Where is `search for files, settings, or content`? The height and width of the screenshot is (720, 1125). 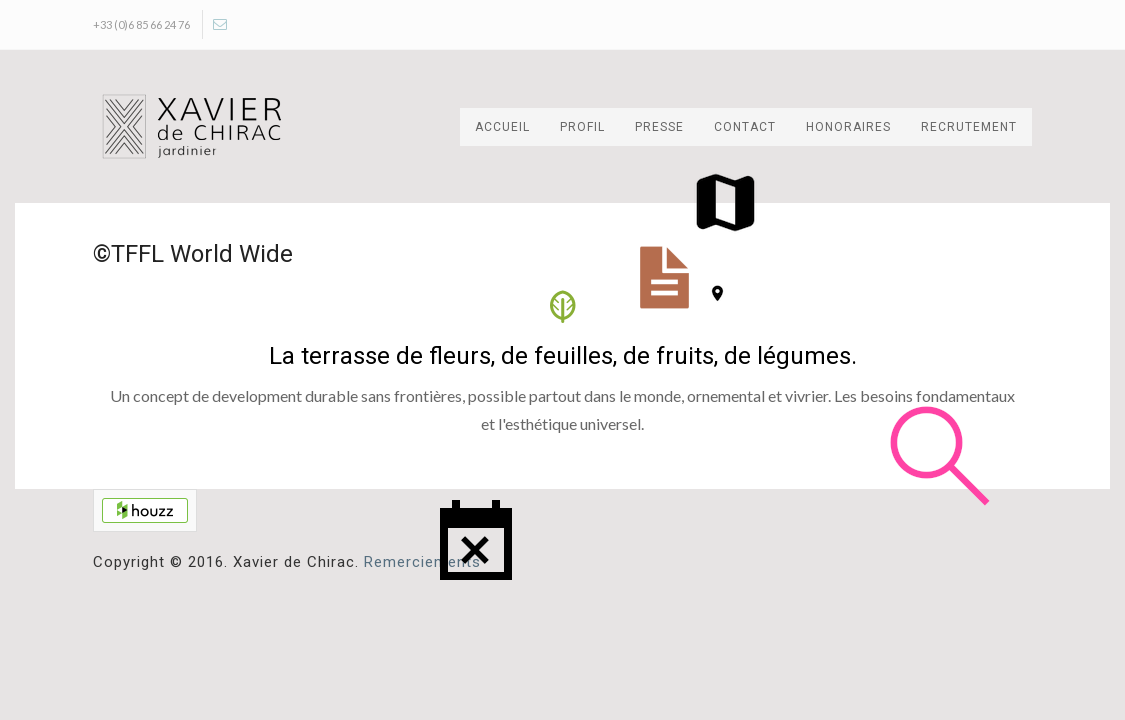 search for files, settings, or content is located at coordinates (940, 456).